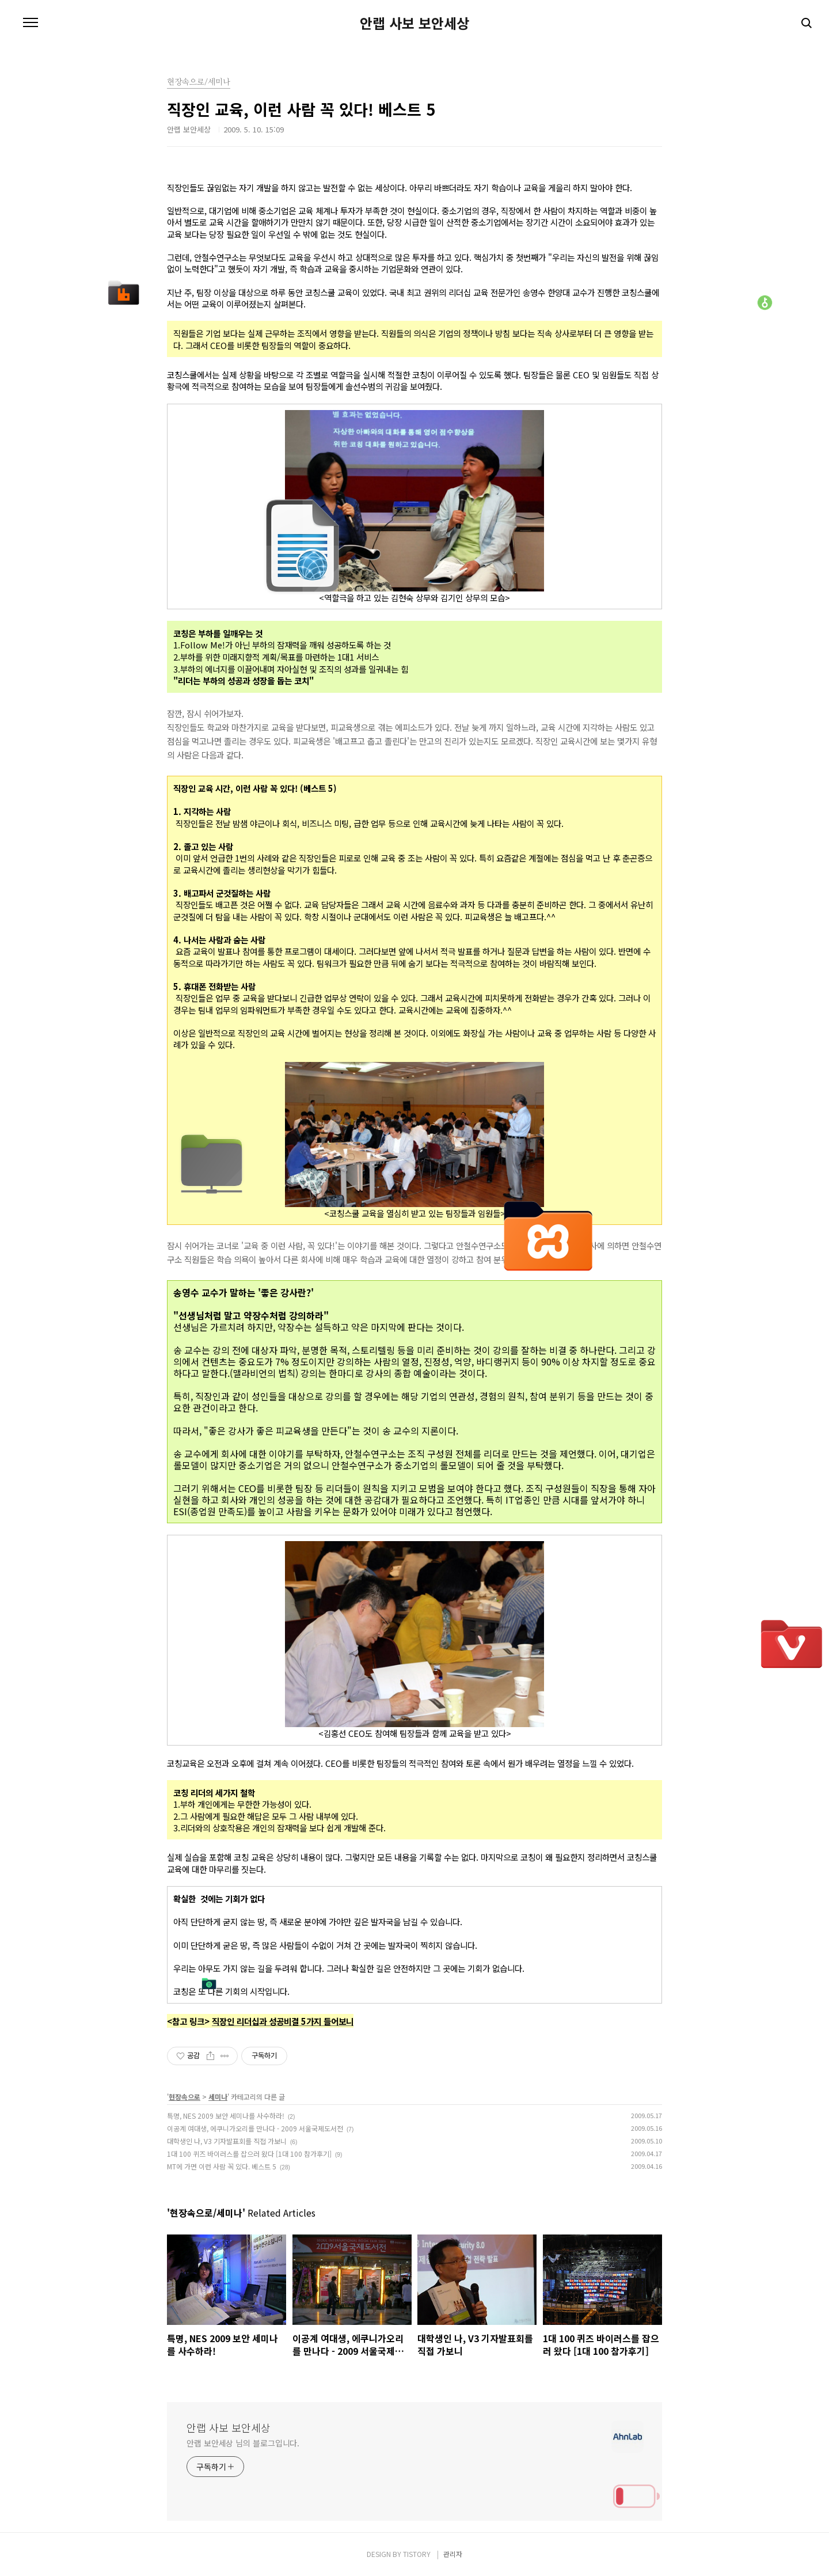  I want to click on indicates an unlocked or decrypted file/folder, so click(765, 302).